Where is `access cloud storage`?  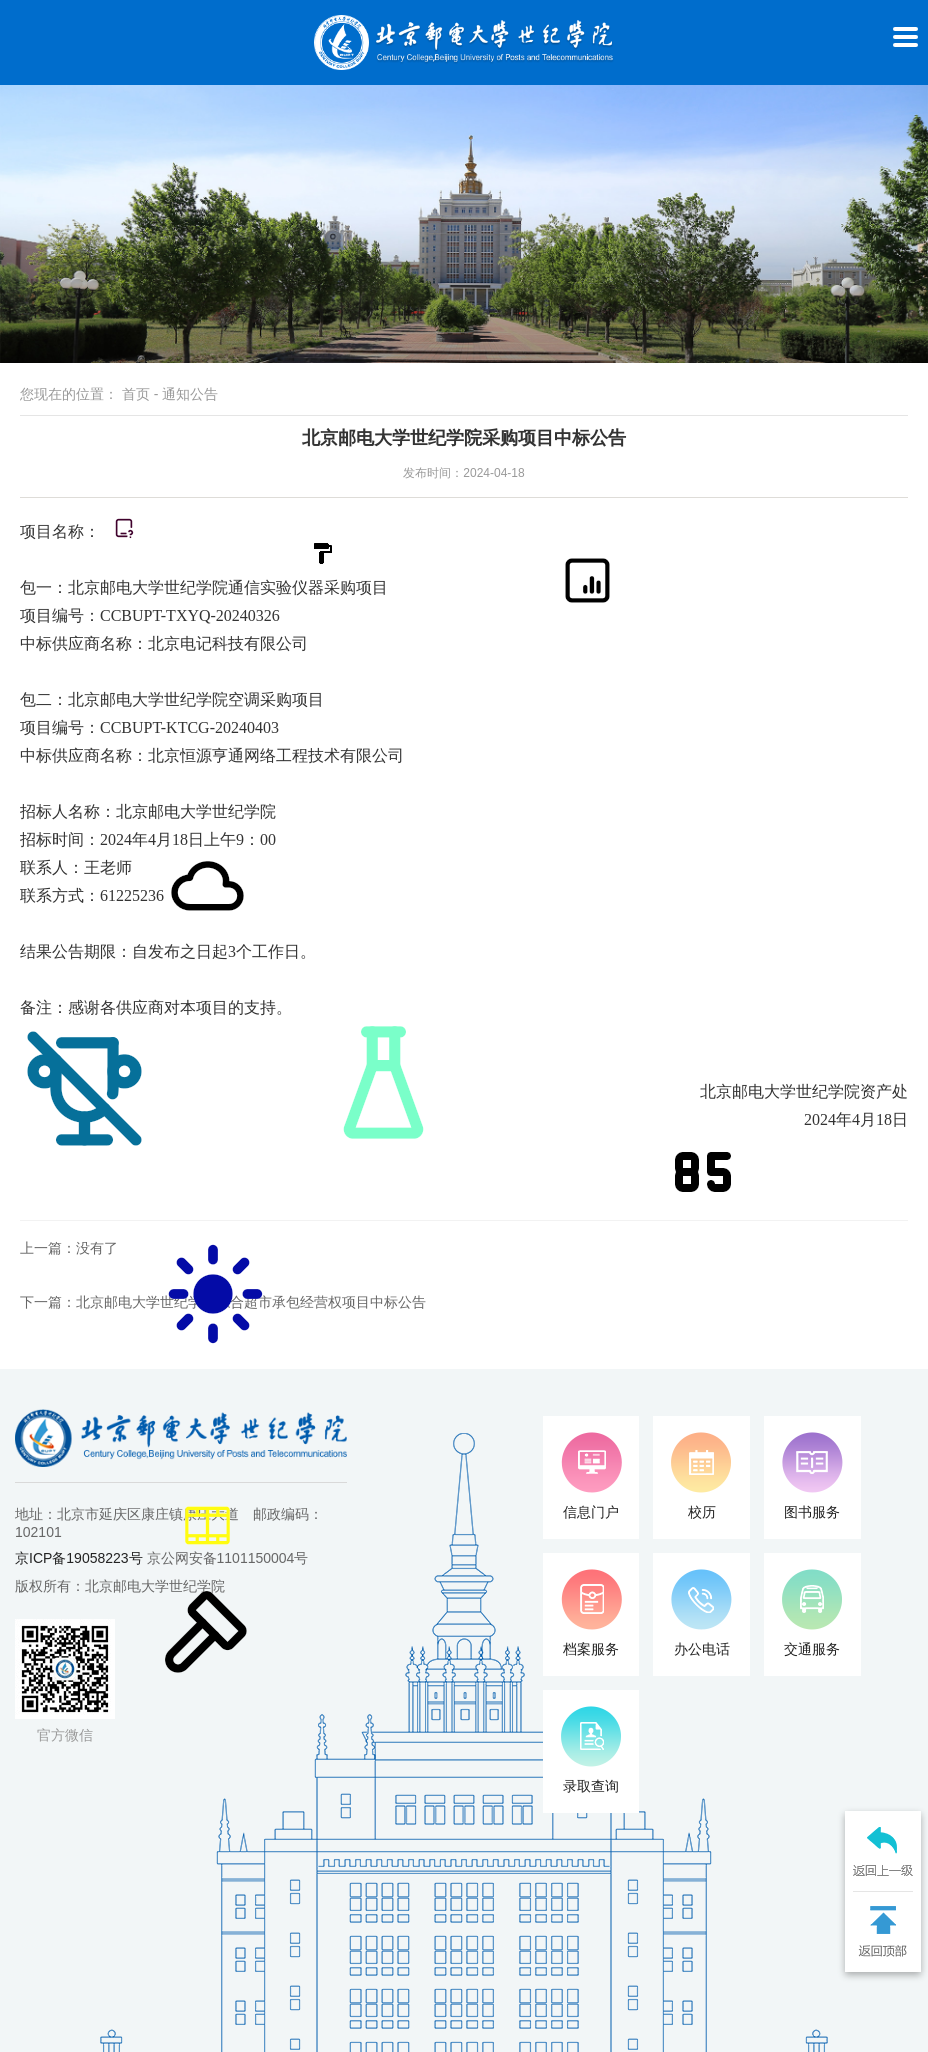
access cloud storage is located at coordinates (207, 887).